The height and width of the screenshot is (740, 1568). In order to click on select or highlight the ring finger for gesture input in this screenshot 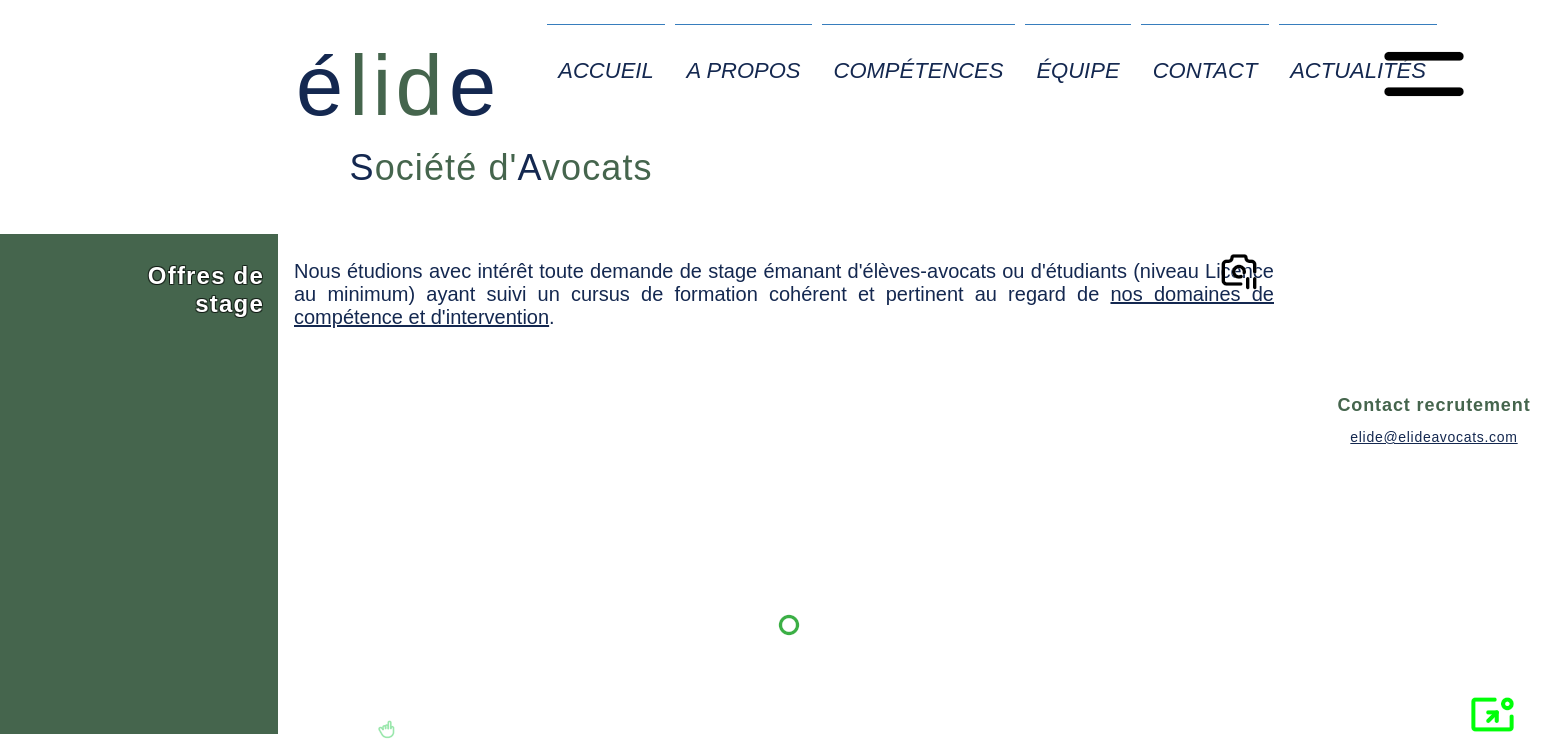, I will do `click(386, 728)`.